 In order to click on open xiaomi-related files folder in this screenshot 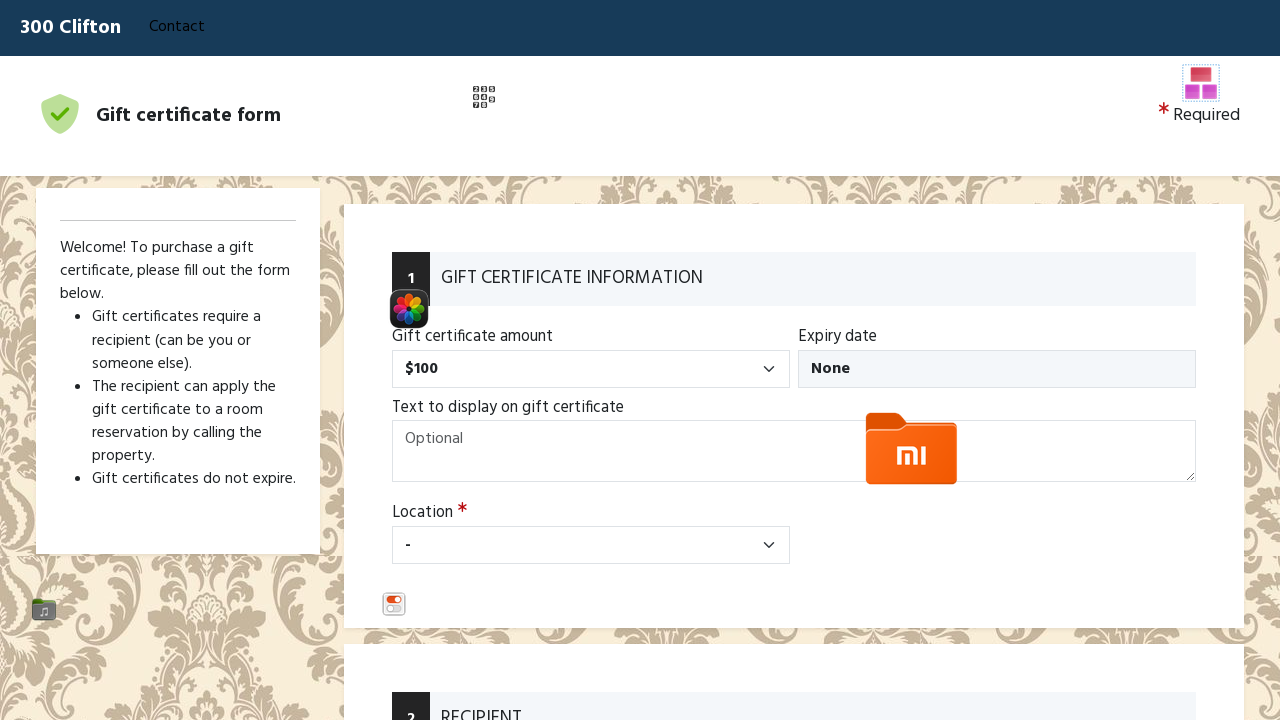, I will do `click(911, 451)`.